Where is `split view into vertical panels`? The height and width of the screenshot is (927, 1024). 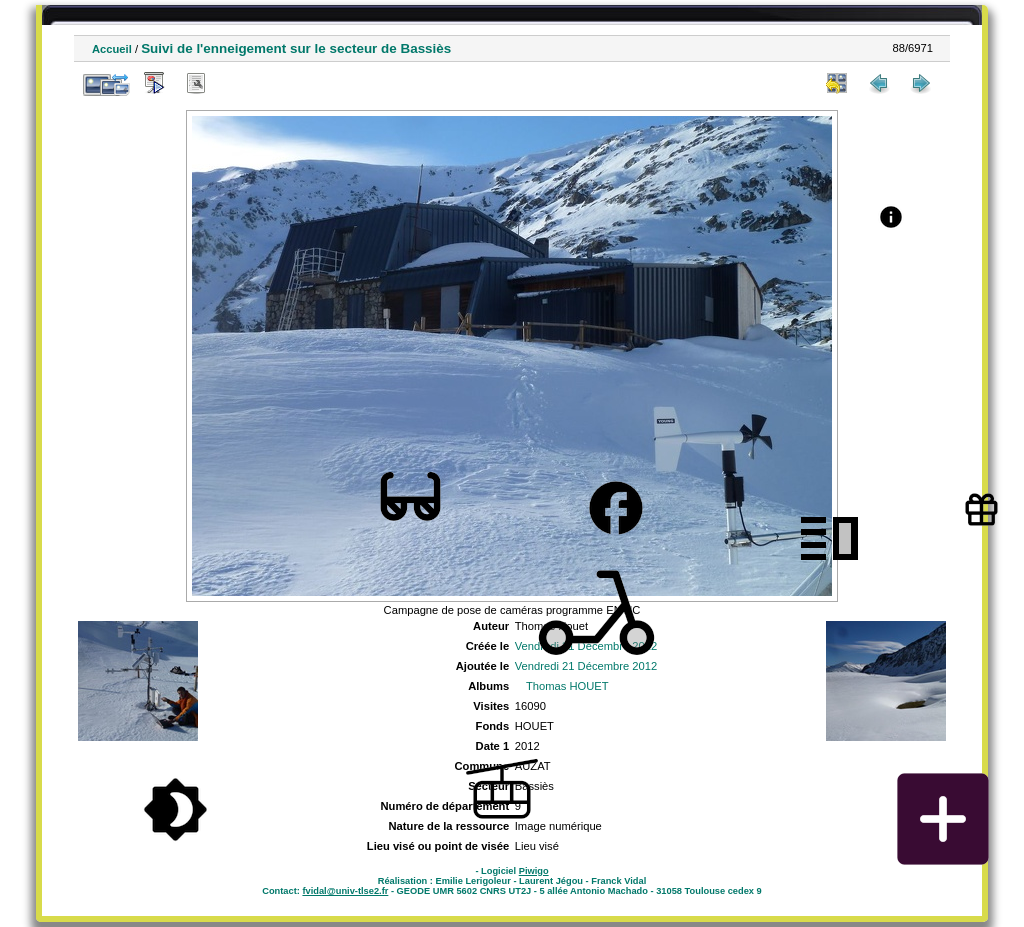 split view into vertical panels is located at coordinates (829, 538).